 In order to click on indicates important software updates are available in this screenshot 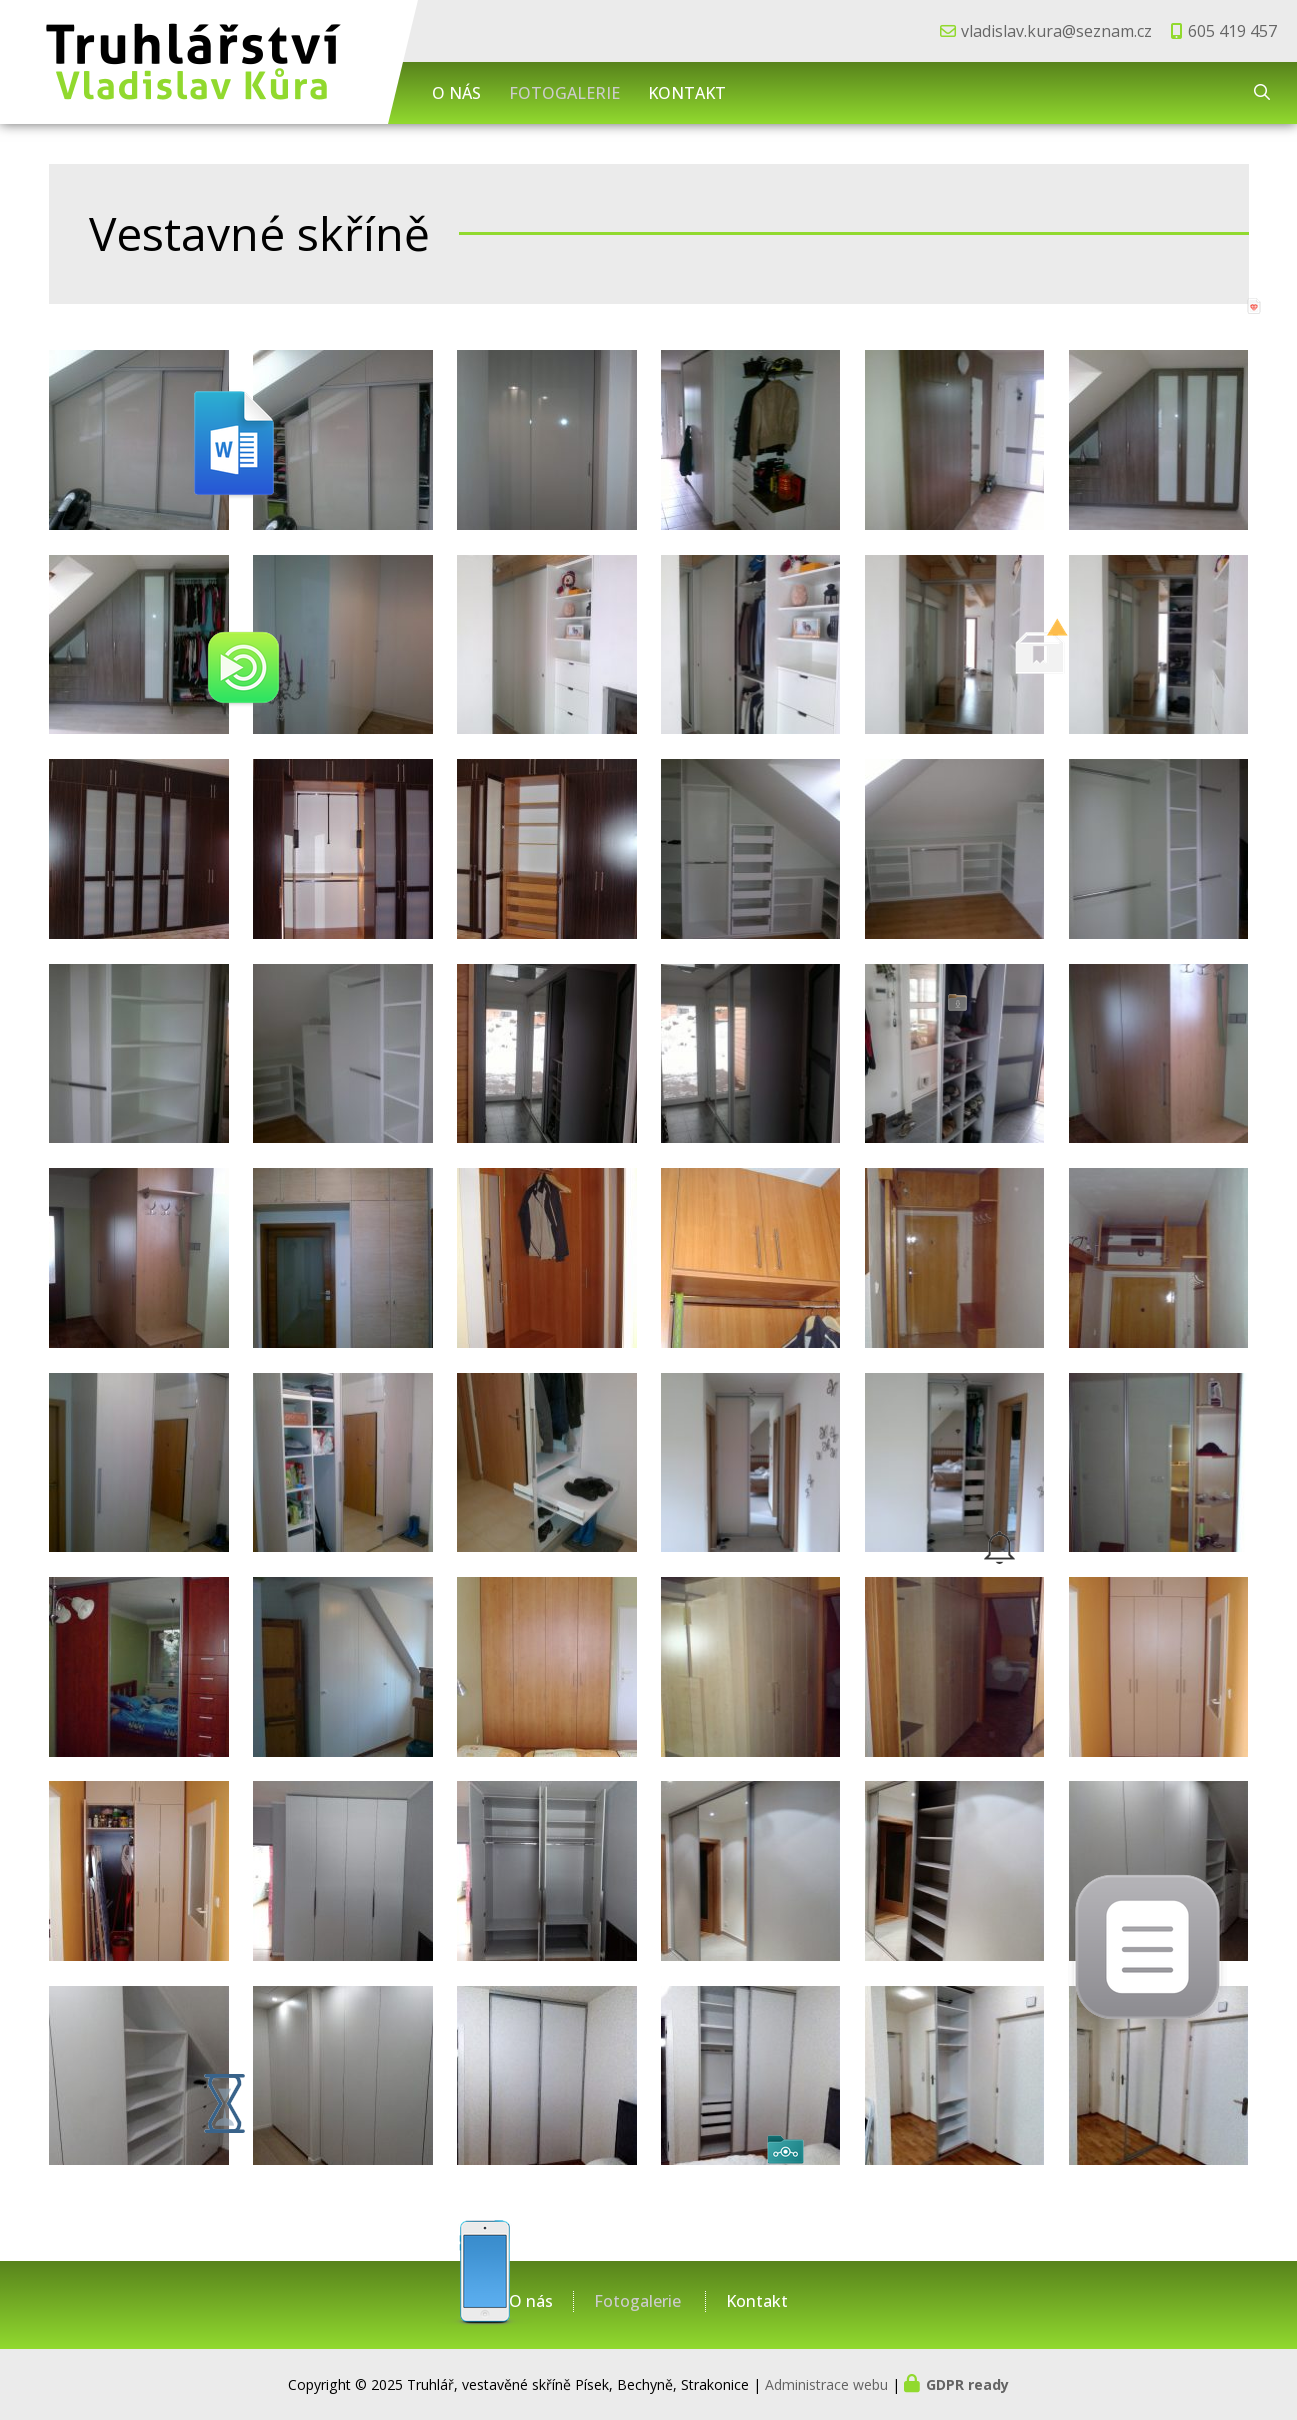, I will do `click(1040, 646)`.